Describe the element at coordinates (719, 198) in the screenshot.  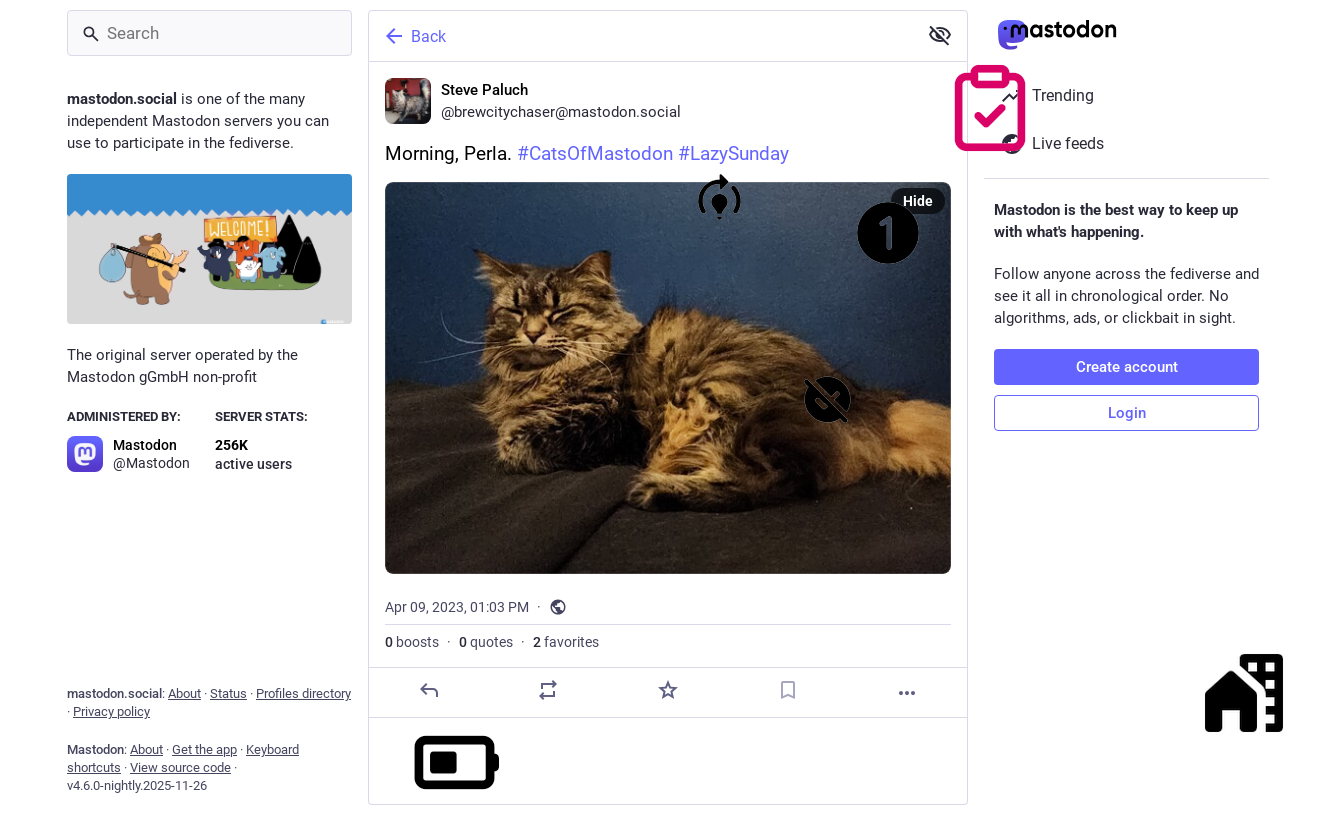
I see `indicates machine learning or AI model training in progress` at that location.